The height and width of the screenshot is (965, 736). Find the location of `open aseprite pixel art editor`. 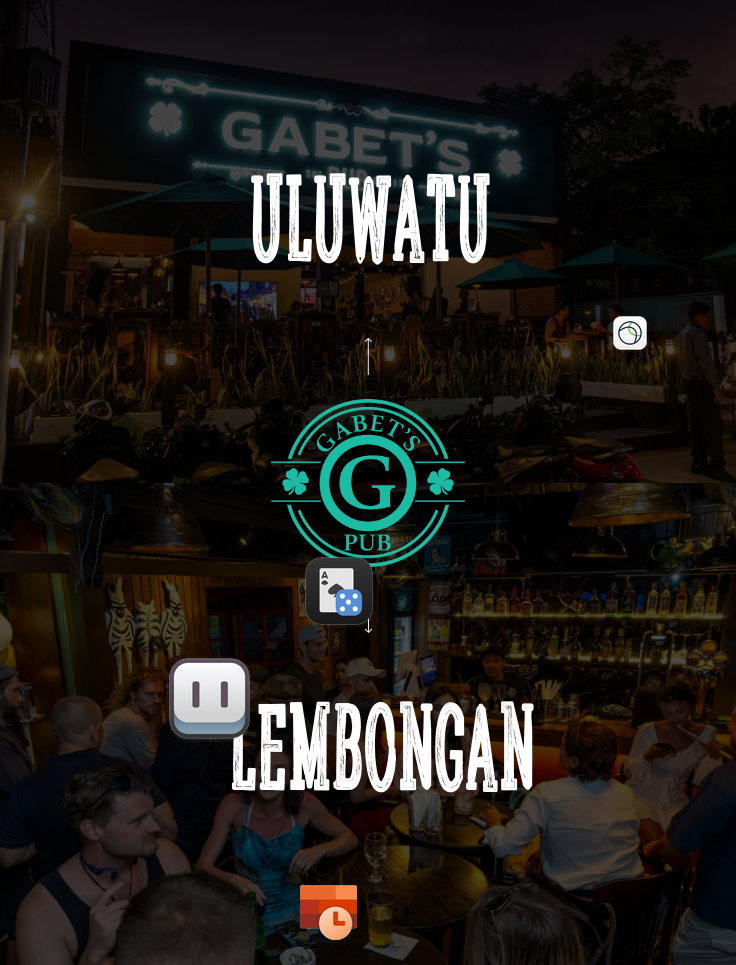

open aseprite pixel art editor is located at coordinates (209, 698).